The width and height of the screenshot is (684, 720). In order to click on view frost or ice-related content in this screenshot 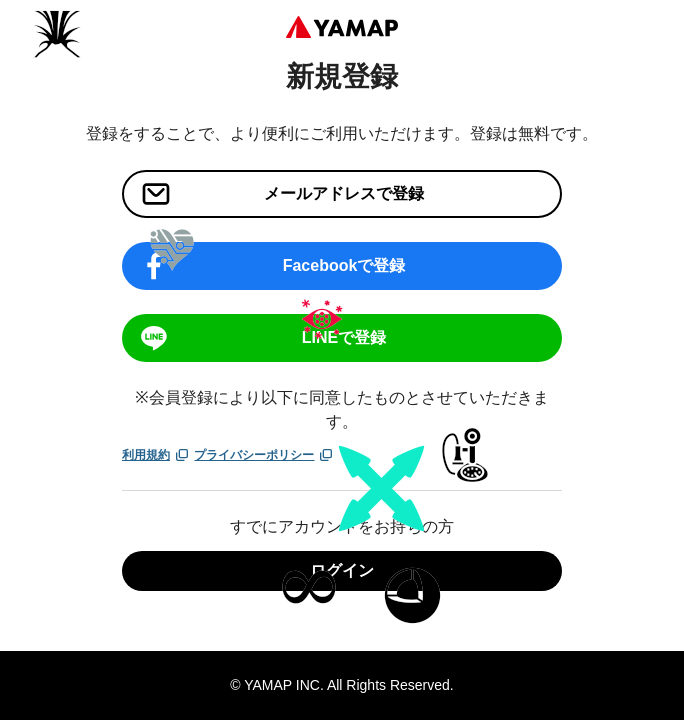, I will do `click(322, 319)`.